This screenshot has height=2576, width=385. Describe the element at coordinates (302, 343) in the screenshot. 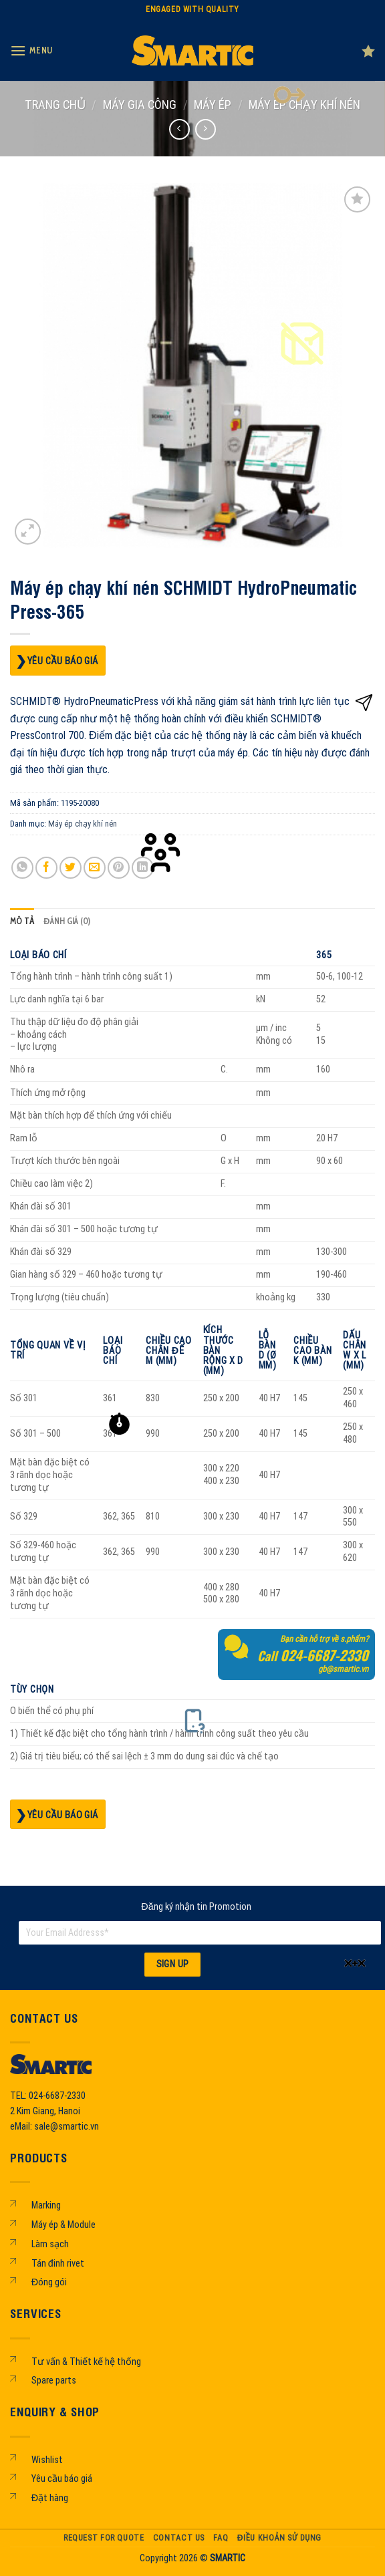

I see `disable 3D object view` at that location.